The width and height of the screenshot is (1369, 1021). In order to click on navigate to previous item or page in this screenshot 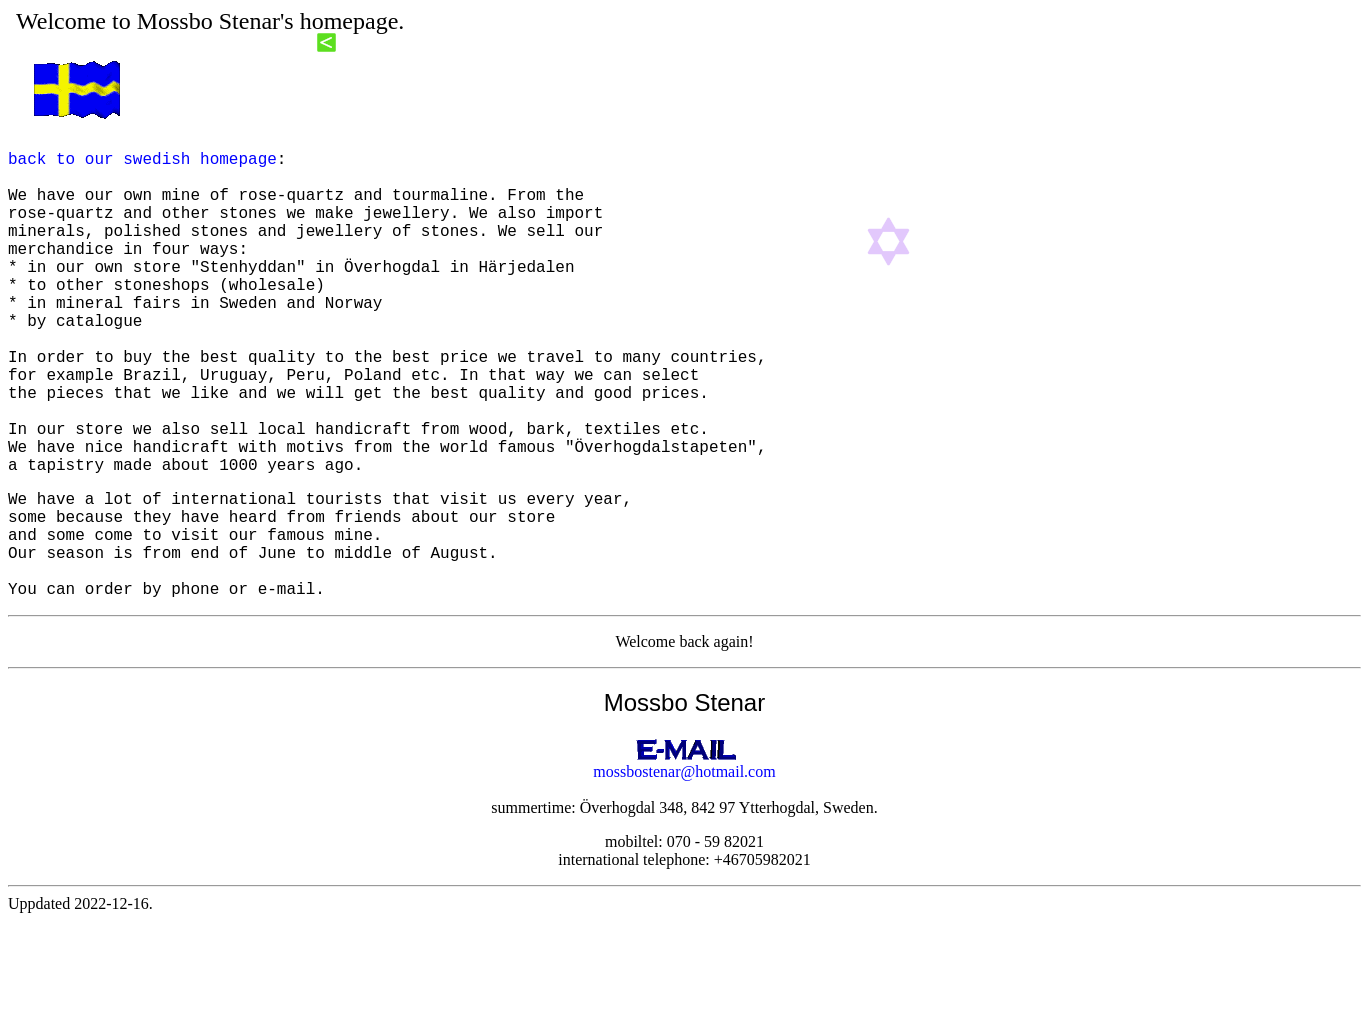, I will do `click(326, 42)`.